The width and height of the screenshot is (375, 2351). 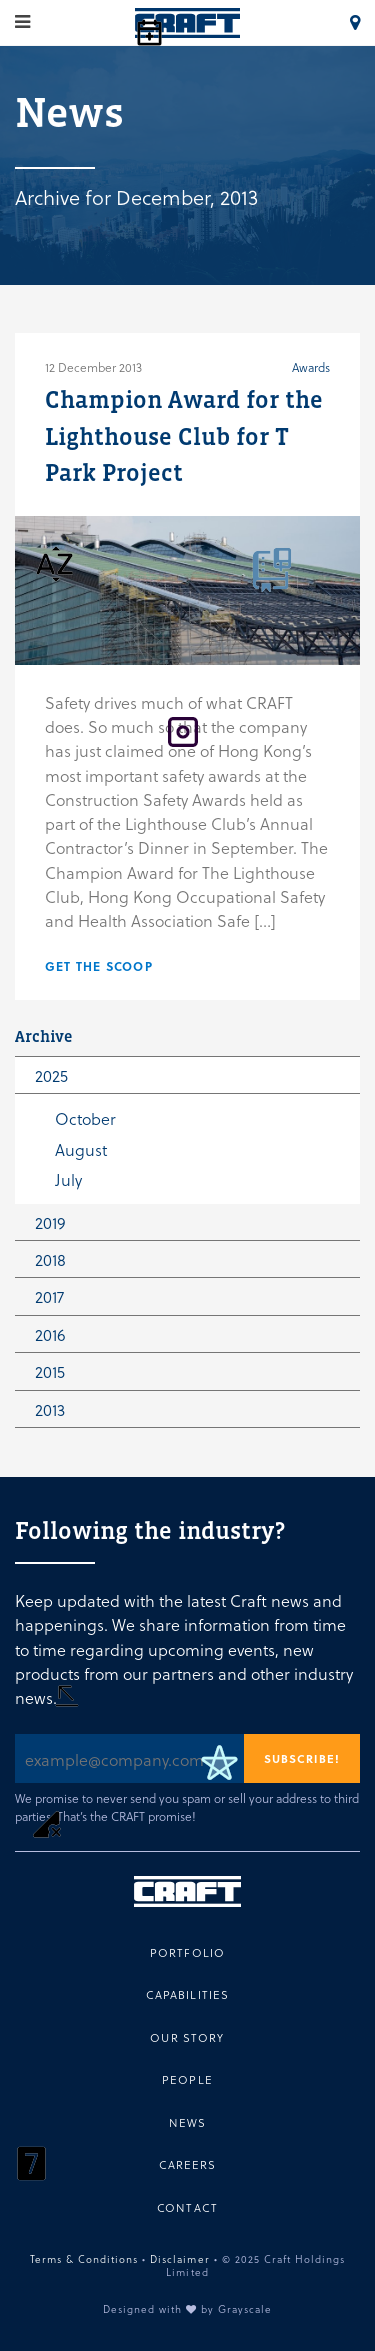 What do you see at coordinates (31, 2163) in the screenshot?
I see `indicates the number seven in a sequence or list` at bounding box center [31, 2163].